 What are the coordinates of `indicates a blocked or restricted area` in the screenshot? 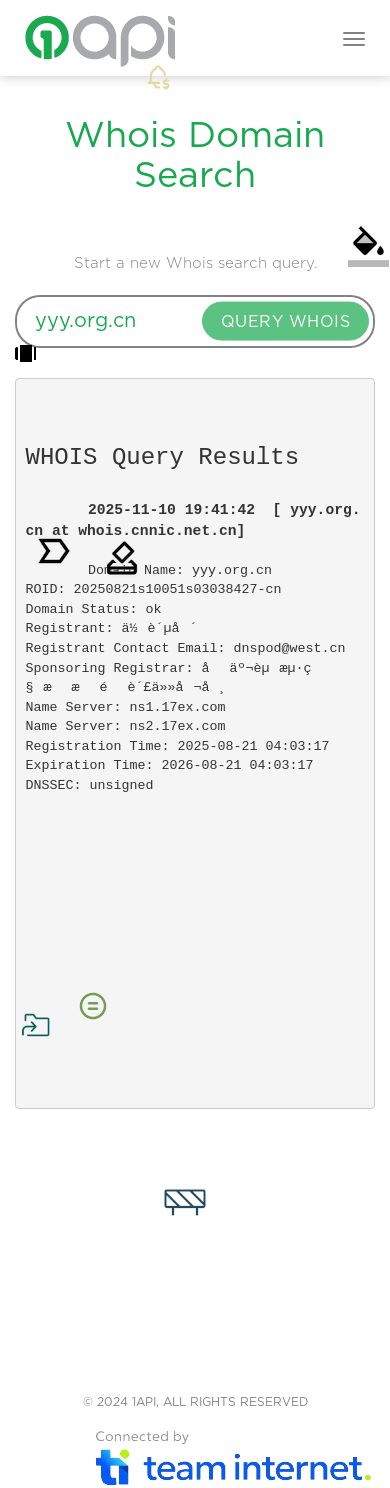 It's located at (185, 1201).